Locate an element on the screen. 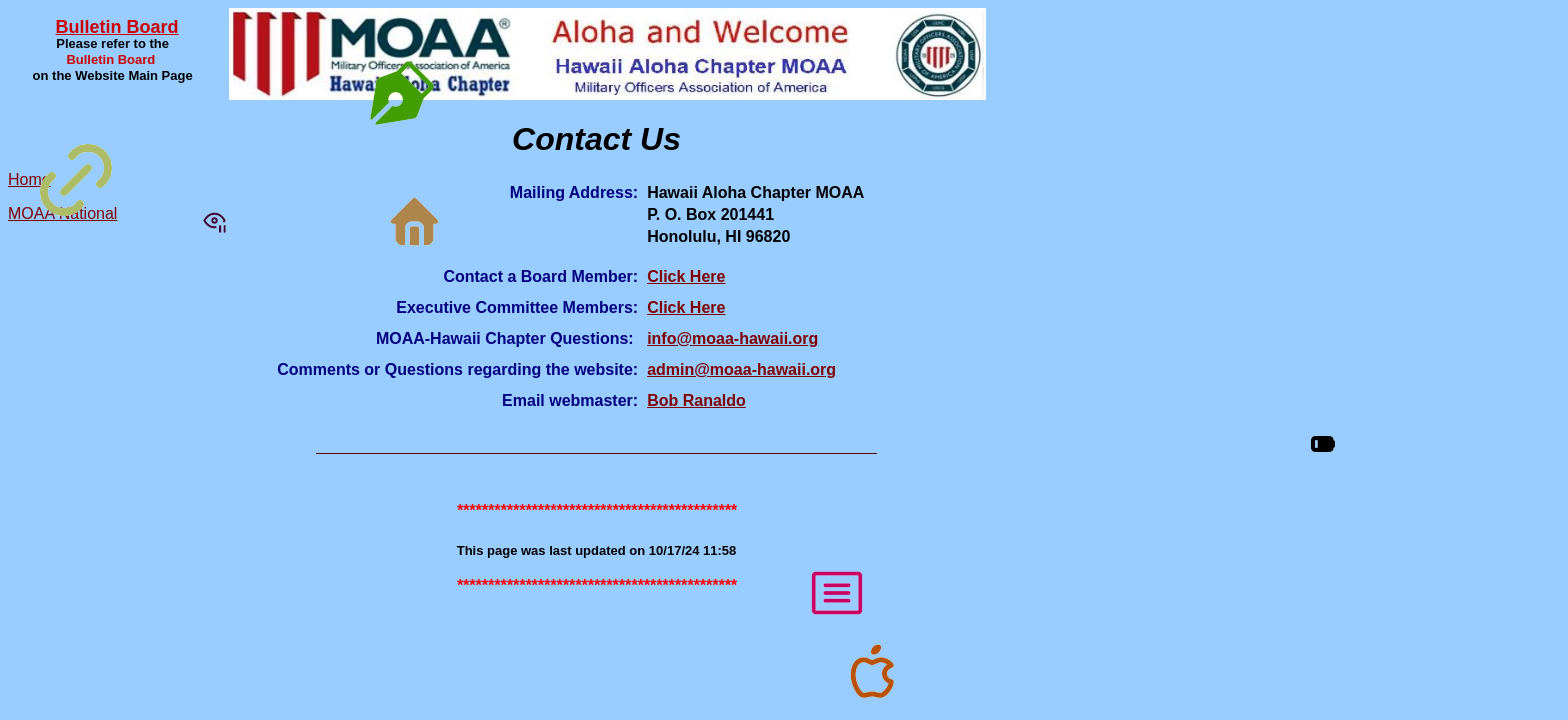  navigate to home screen is located at coordinates (414, 221).